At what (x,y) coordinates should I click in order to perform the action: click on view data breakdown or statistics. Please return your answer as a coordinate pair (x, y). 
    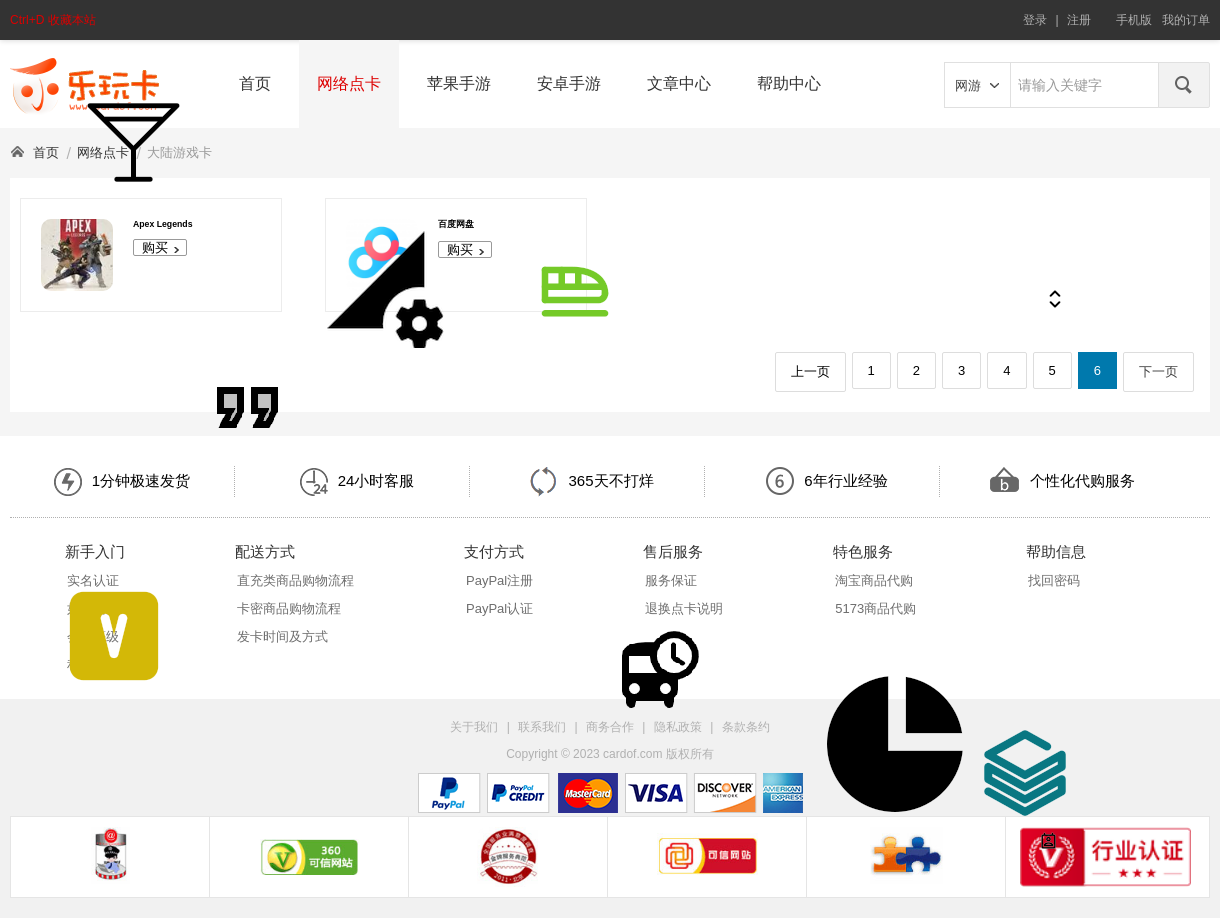
    Looking at the image, I should click on (895, 744).